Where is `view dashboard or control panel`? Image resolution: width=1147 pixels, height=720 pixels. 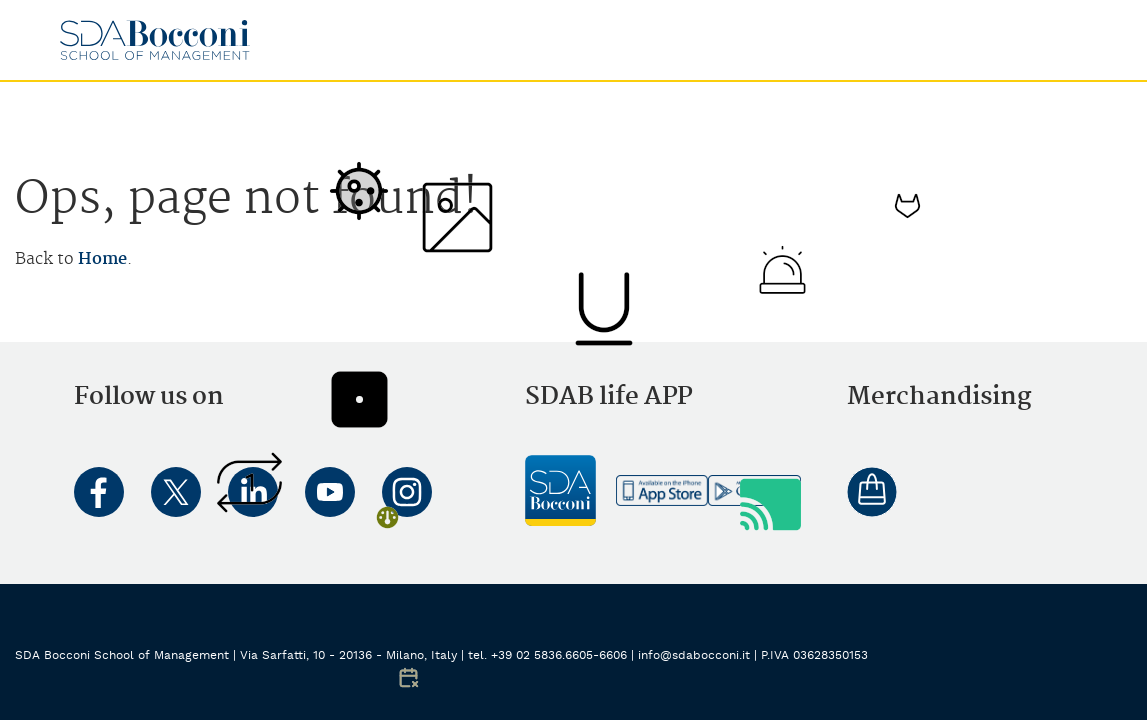
view dashboard or control panel is located at coordinates (387, 517).